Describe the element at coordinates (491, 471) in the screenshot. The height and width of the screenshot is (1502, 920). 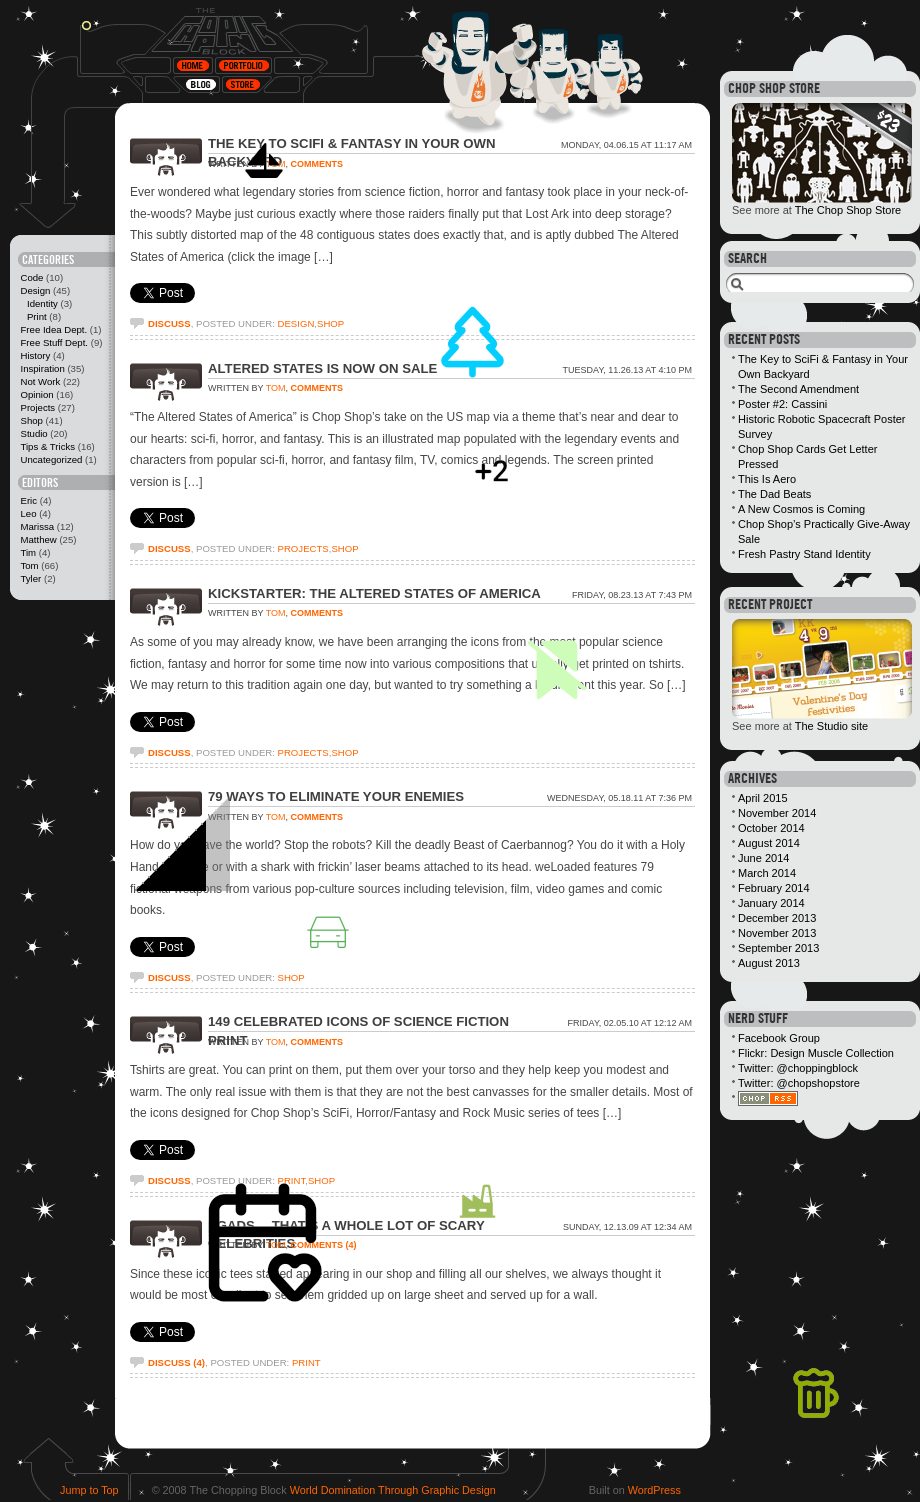
I see `increase exposure by 2 stops` at that location.